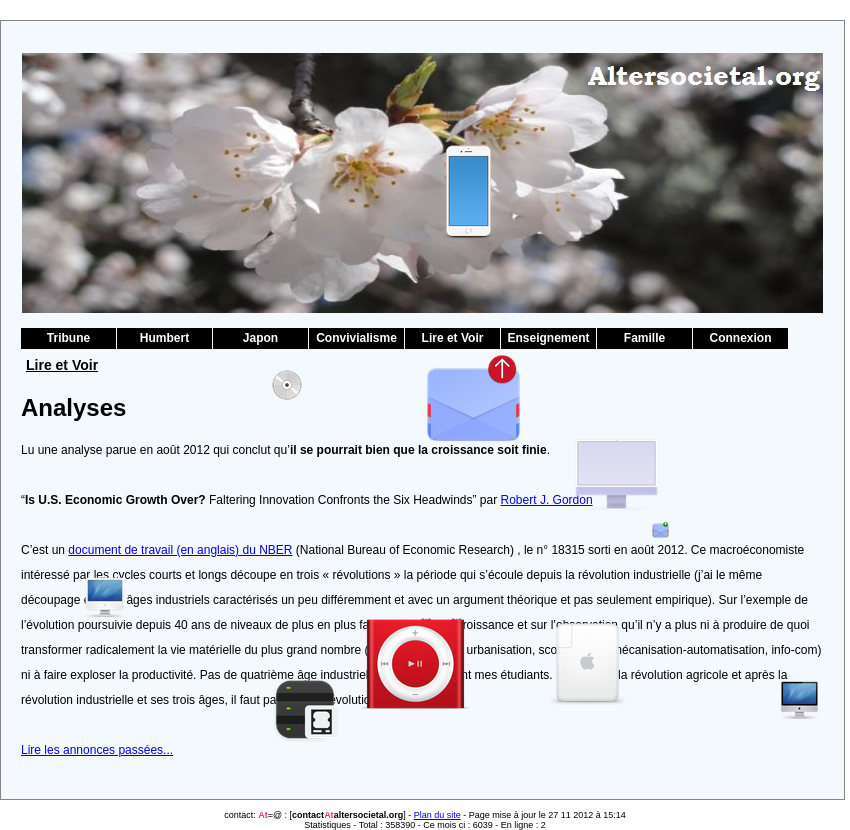 Image resolution: width=850 pixels, height=830 pixels. I want to click on indicates a connected iPod shuffle device, so click(415, 663).